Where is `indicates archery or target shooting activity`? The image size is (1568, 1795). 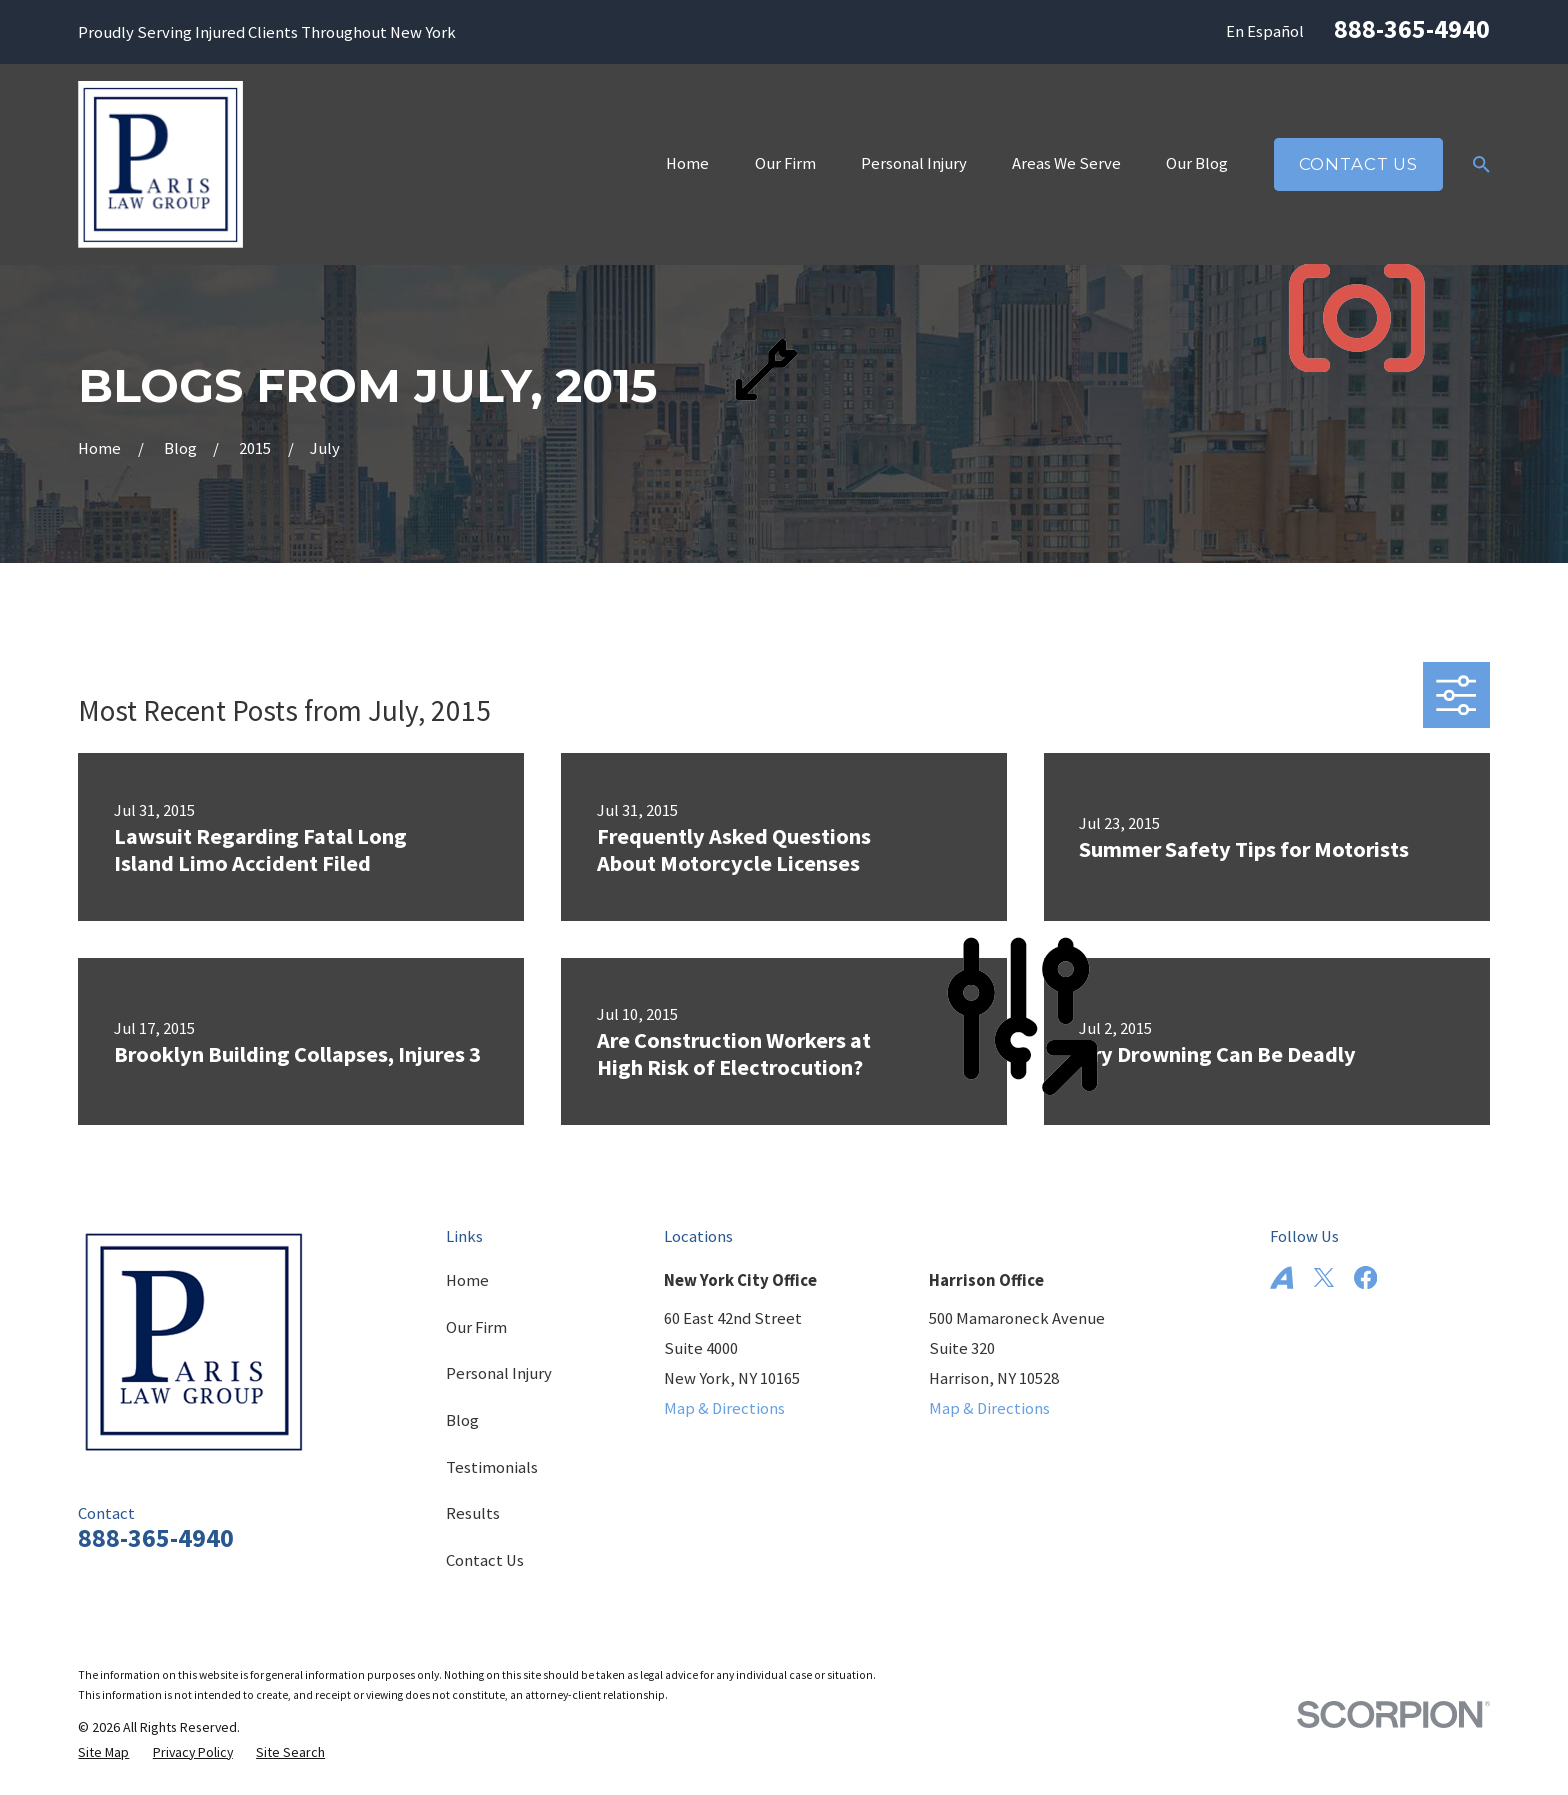
indicates archery or target shooting activity is located at coordinates (764, 371).